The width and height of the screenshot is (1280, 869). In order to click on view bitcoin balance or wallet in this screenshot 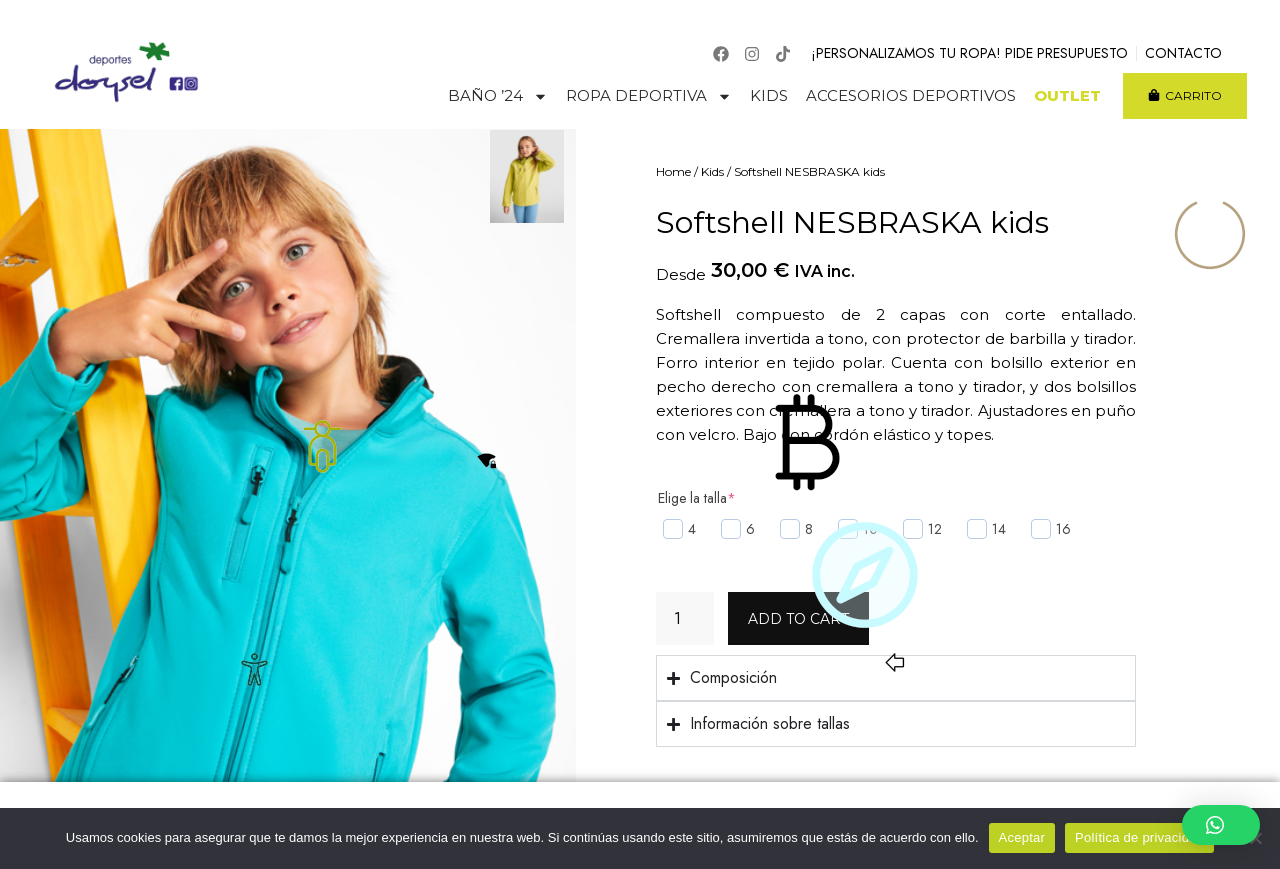, I will do `click(804, 444)`.